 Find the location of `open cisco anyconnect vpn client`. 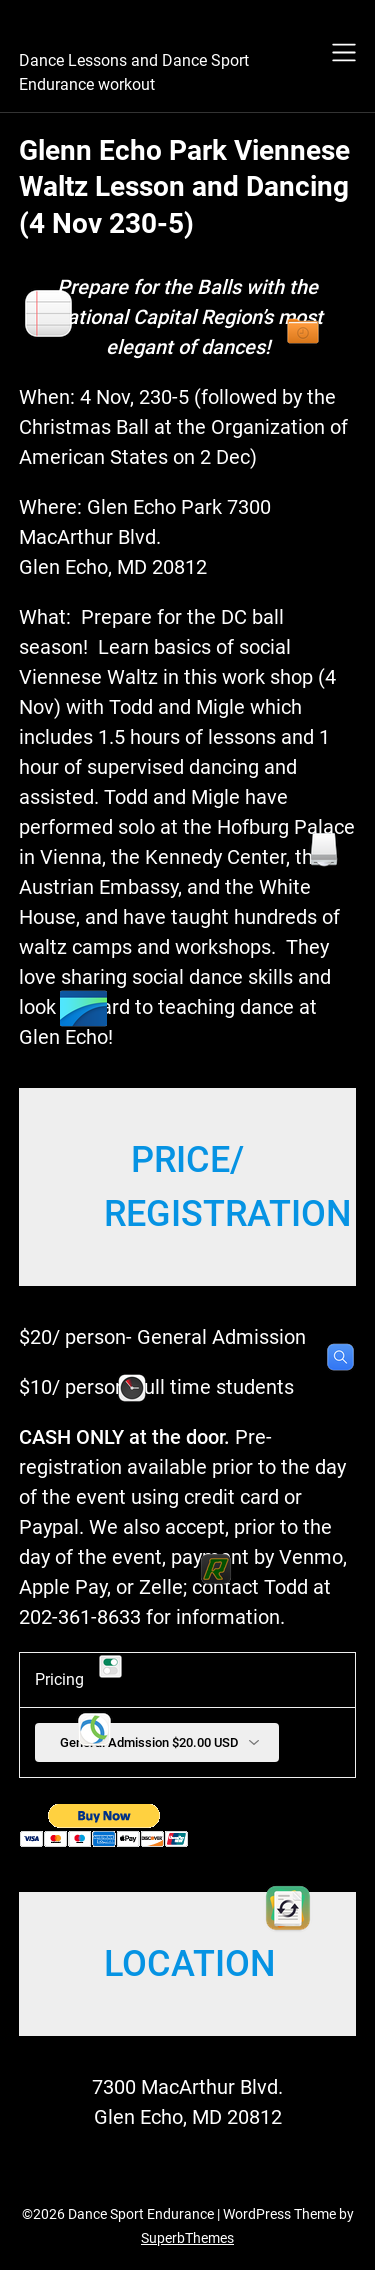

open cisco anyconnect vpn client is located at coordinates (94, 1729).